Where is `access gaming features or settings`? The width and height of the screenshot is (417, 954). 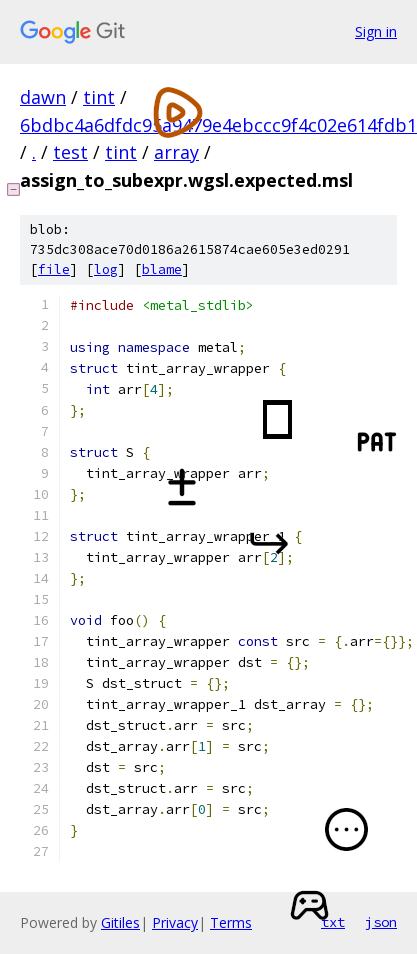
access gaming features or settings is located at coordinates (309, 904).